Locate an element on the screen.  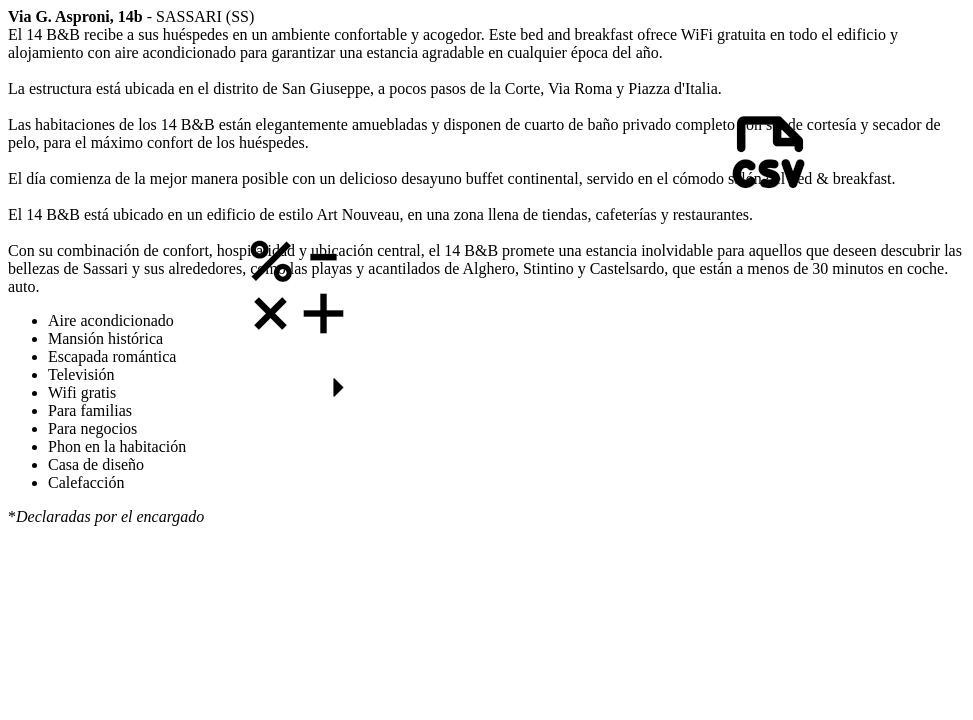
indicates an operator symbol in code is located at coordinates (297, 287).